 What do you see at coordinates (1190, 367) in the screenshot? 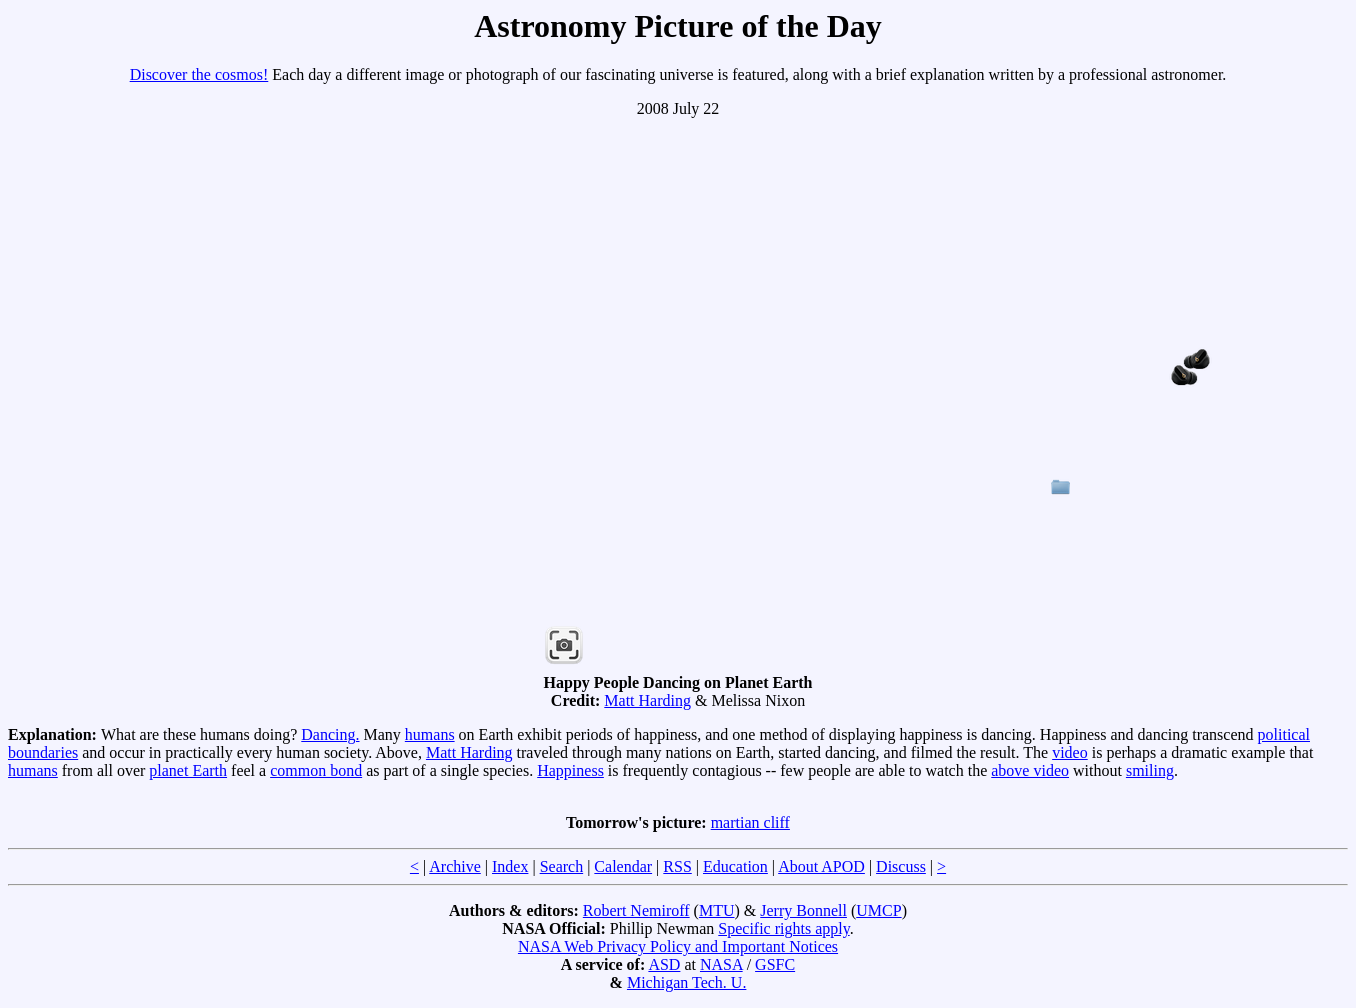
I see `connect beats wireless earbuds` at bounding box center [1190, 367].